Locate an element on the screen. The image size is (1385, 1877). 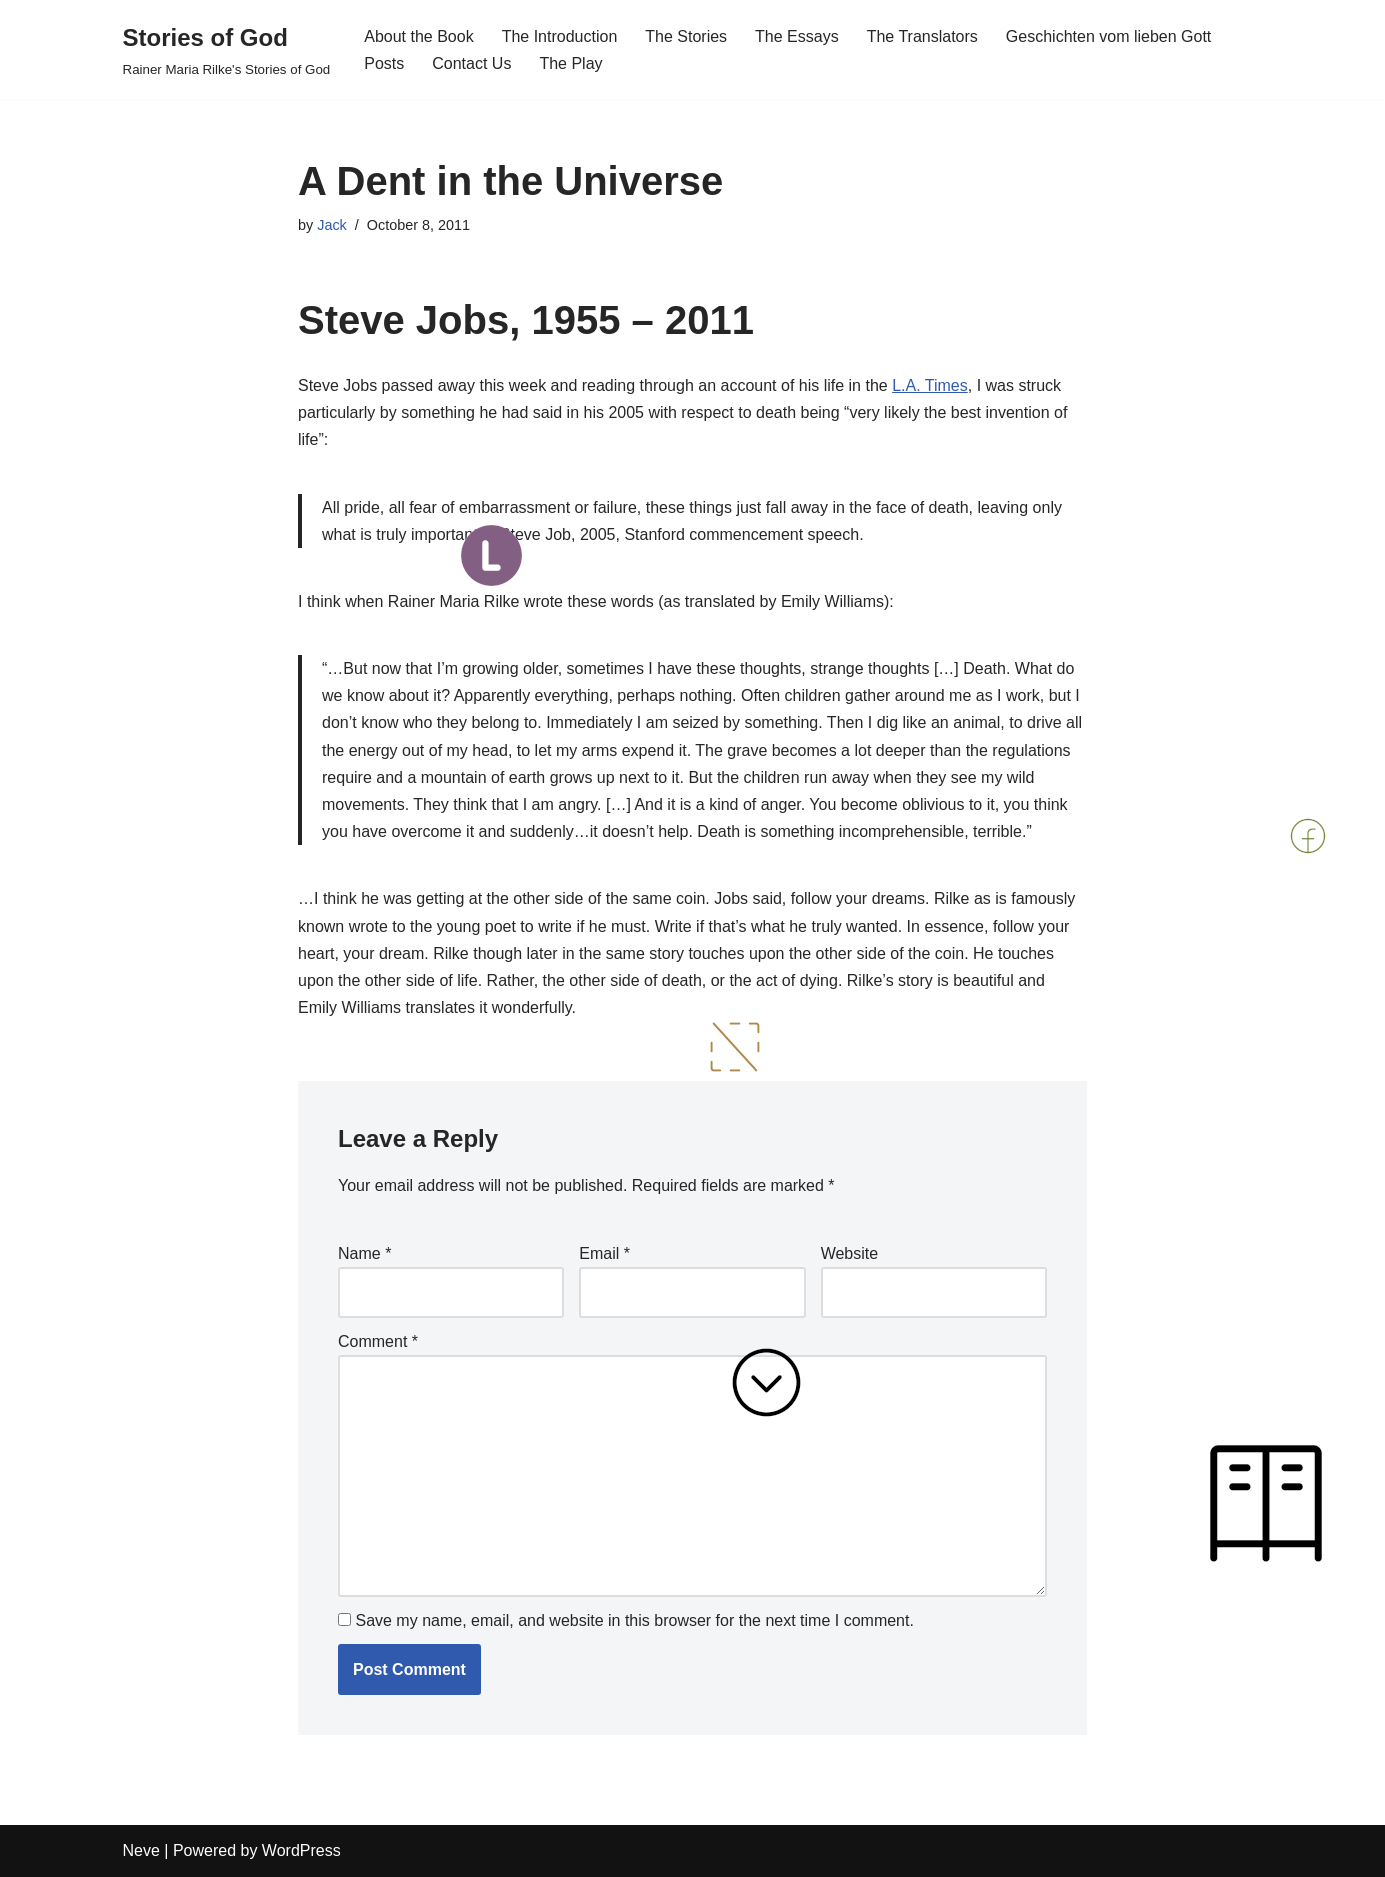
expand to show more content is located at coordinates (766, 1382).